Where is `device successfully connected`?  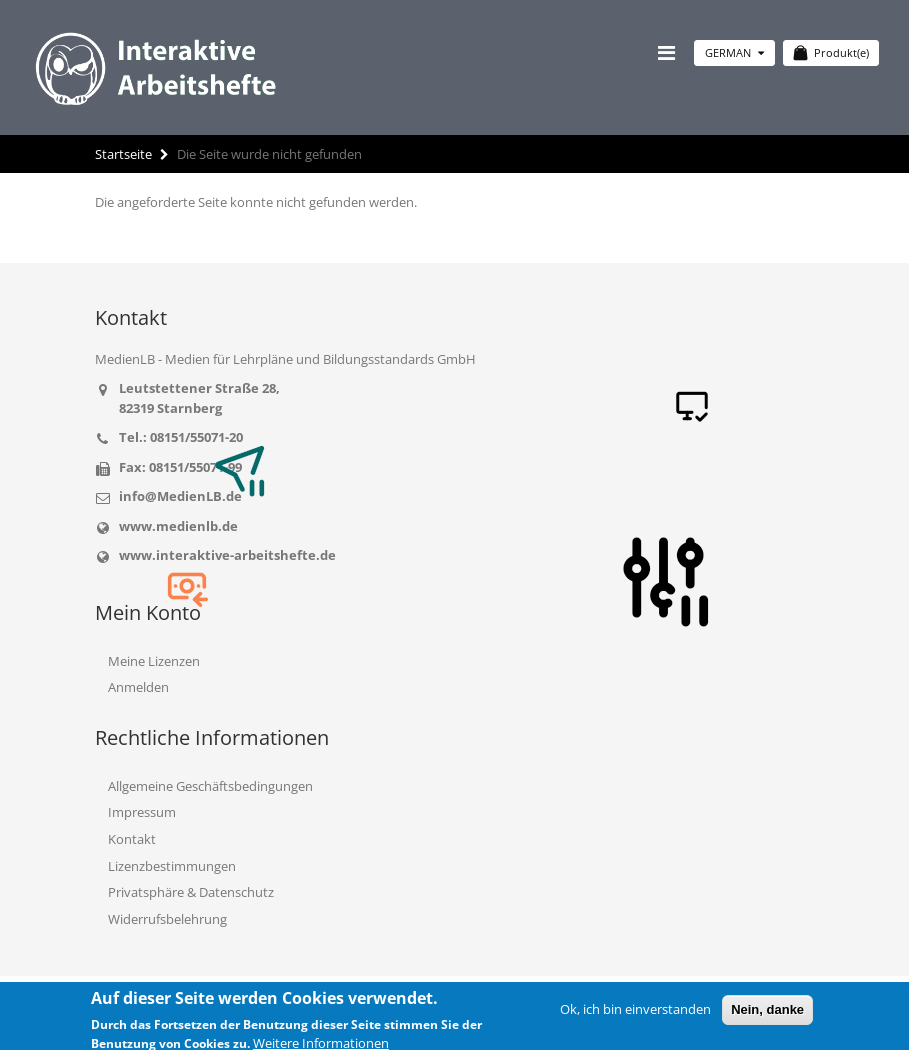 device successfully connected is located at coordinates (692, 406).